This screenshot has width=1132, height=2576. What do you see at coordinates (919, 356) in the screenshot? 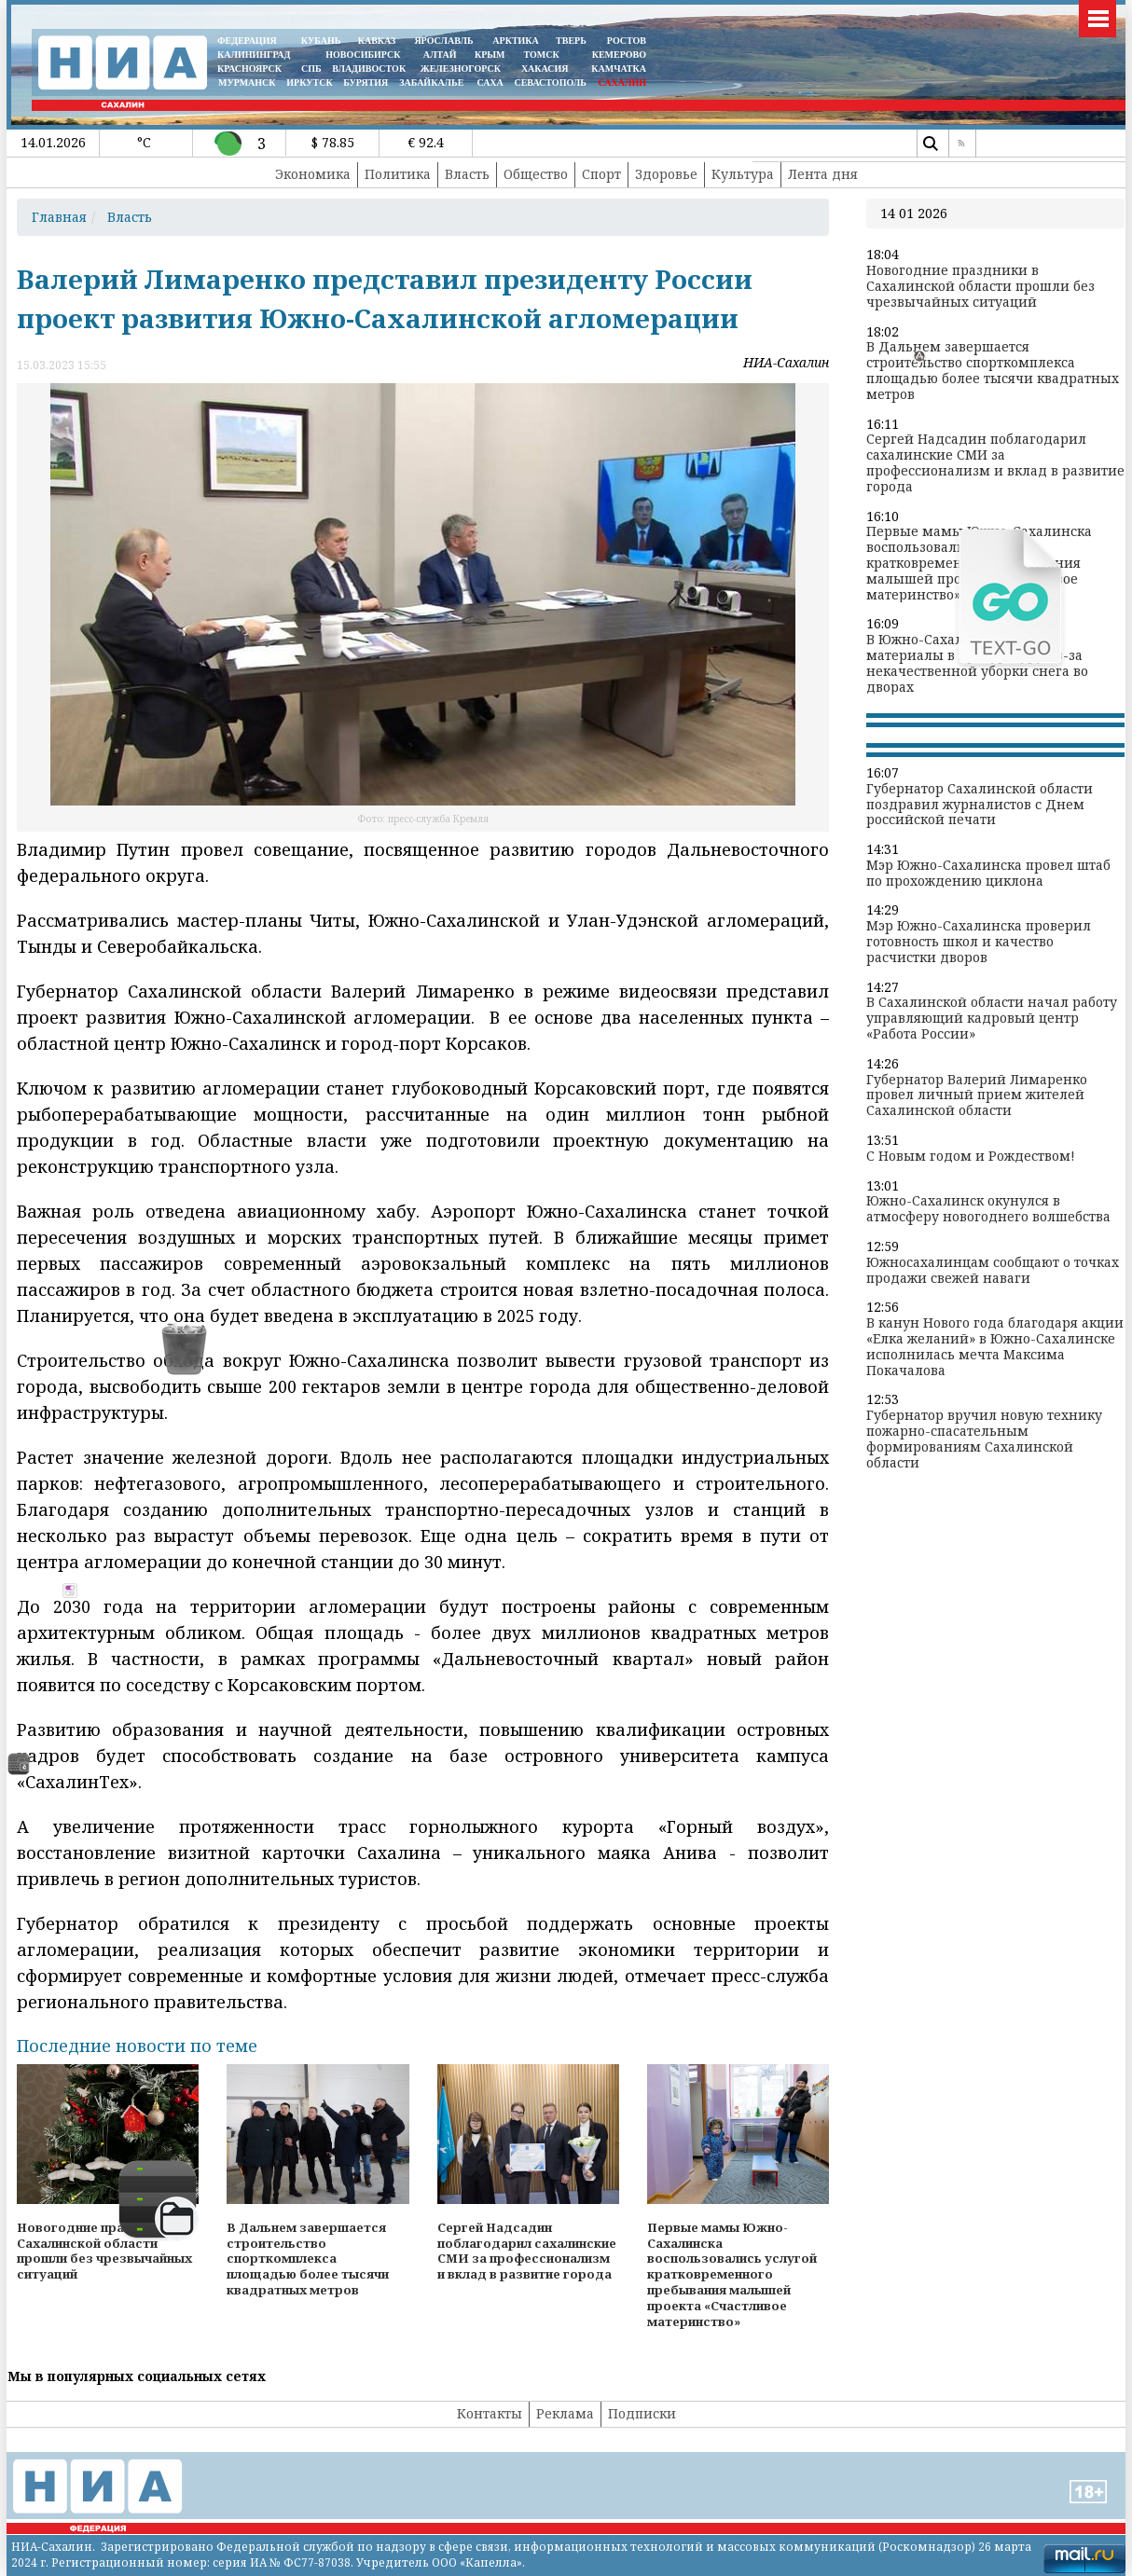
I see `open the update manager application` at bounding box center [919, 356].